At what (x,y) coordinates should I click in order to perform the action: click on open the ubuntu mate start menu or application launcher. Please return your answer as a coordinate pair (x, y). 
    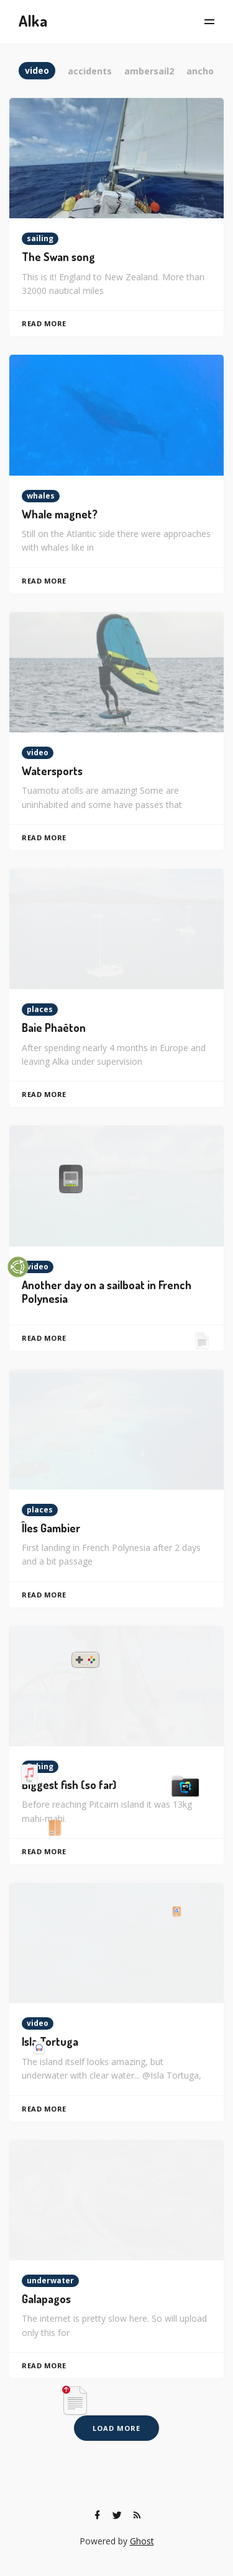
    Looking at the image, I should click on (18, 1267).